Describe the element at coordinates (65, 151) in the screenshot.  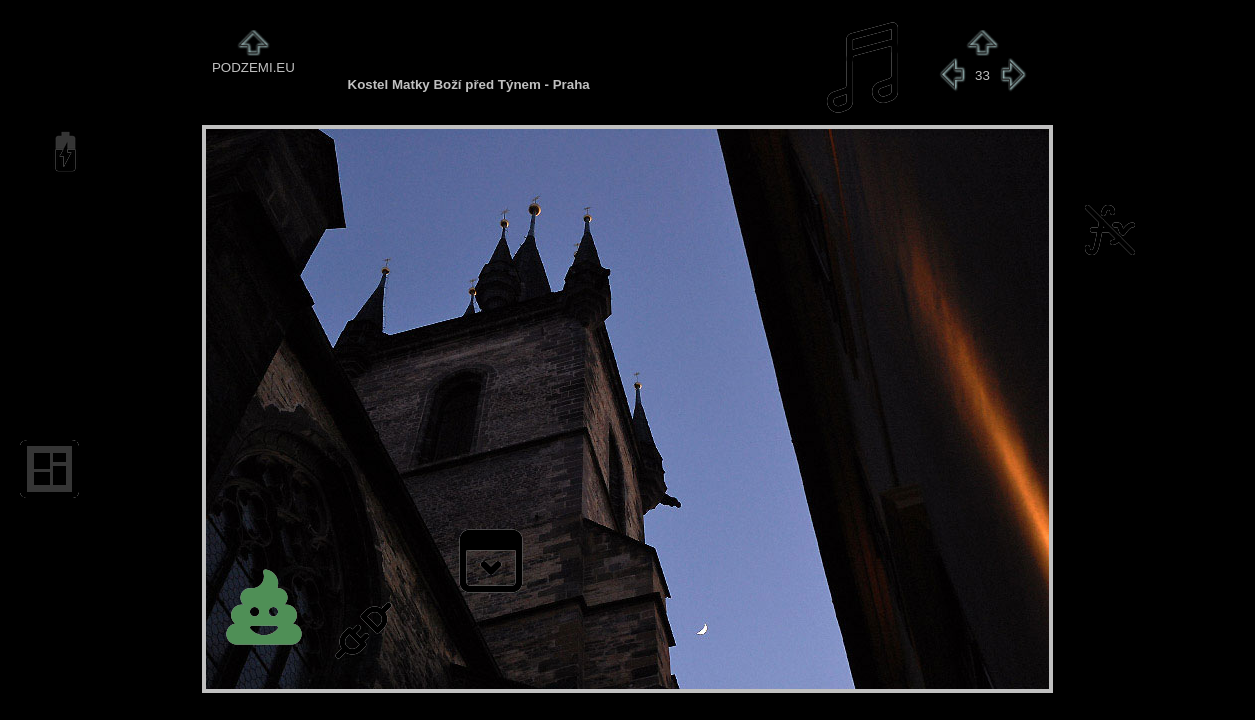
I see `indicates battery is charging at 60% capacity` at that location.